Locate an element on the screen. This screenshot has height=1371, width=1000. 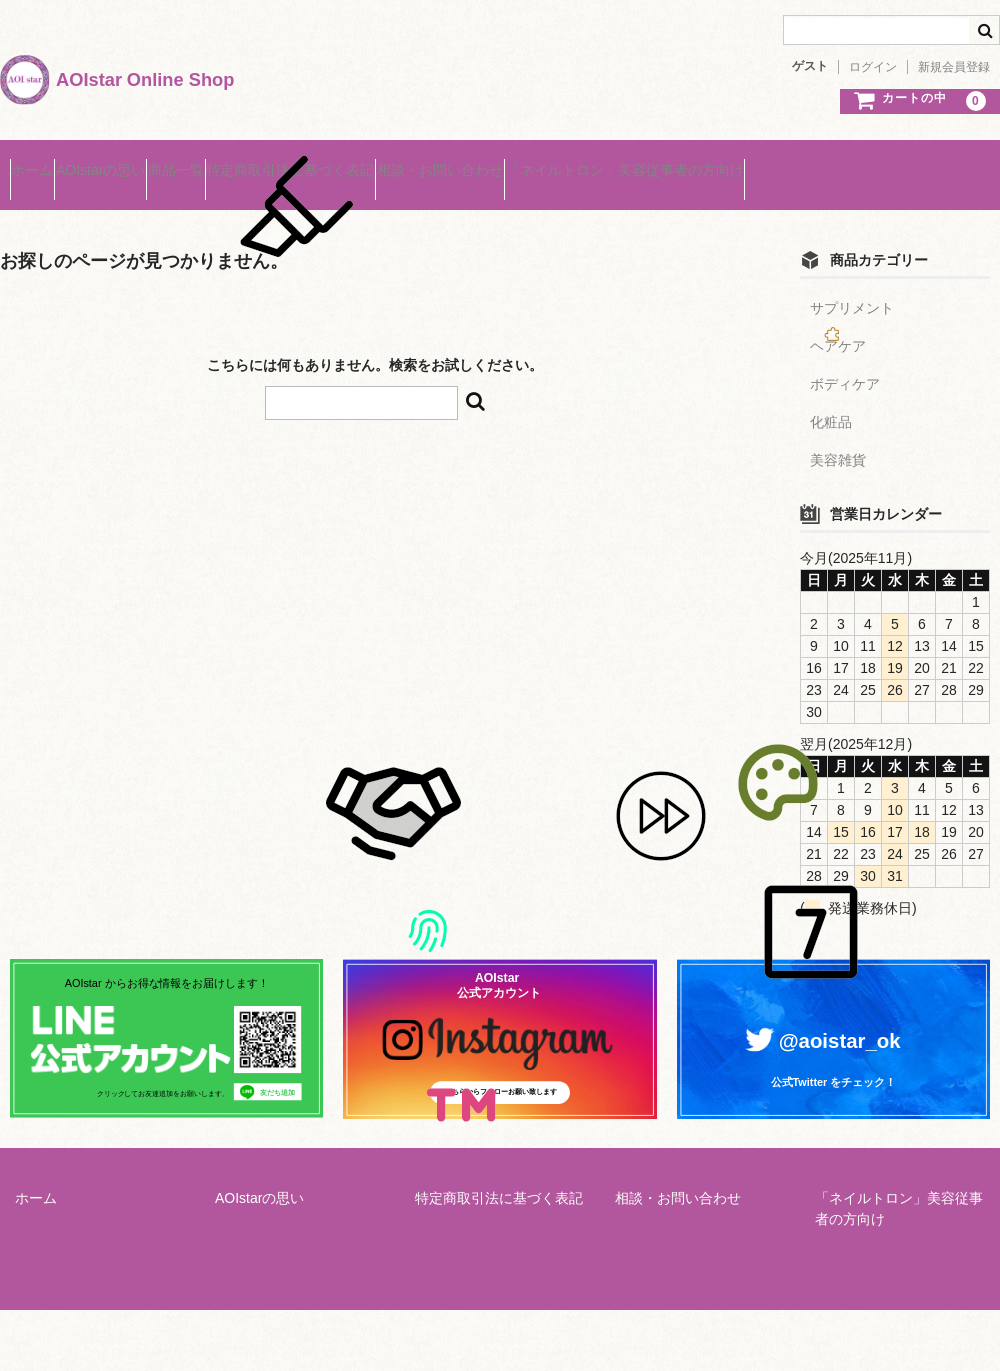
skip forward in media playback is located at coordinates (661, 816).